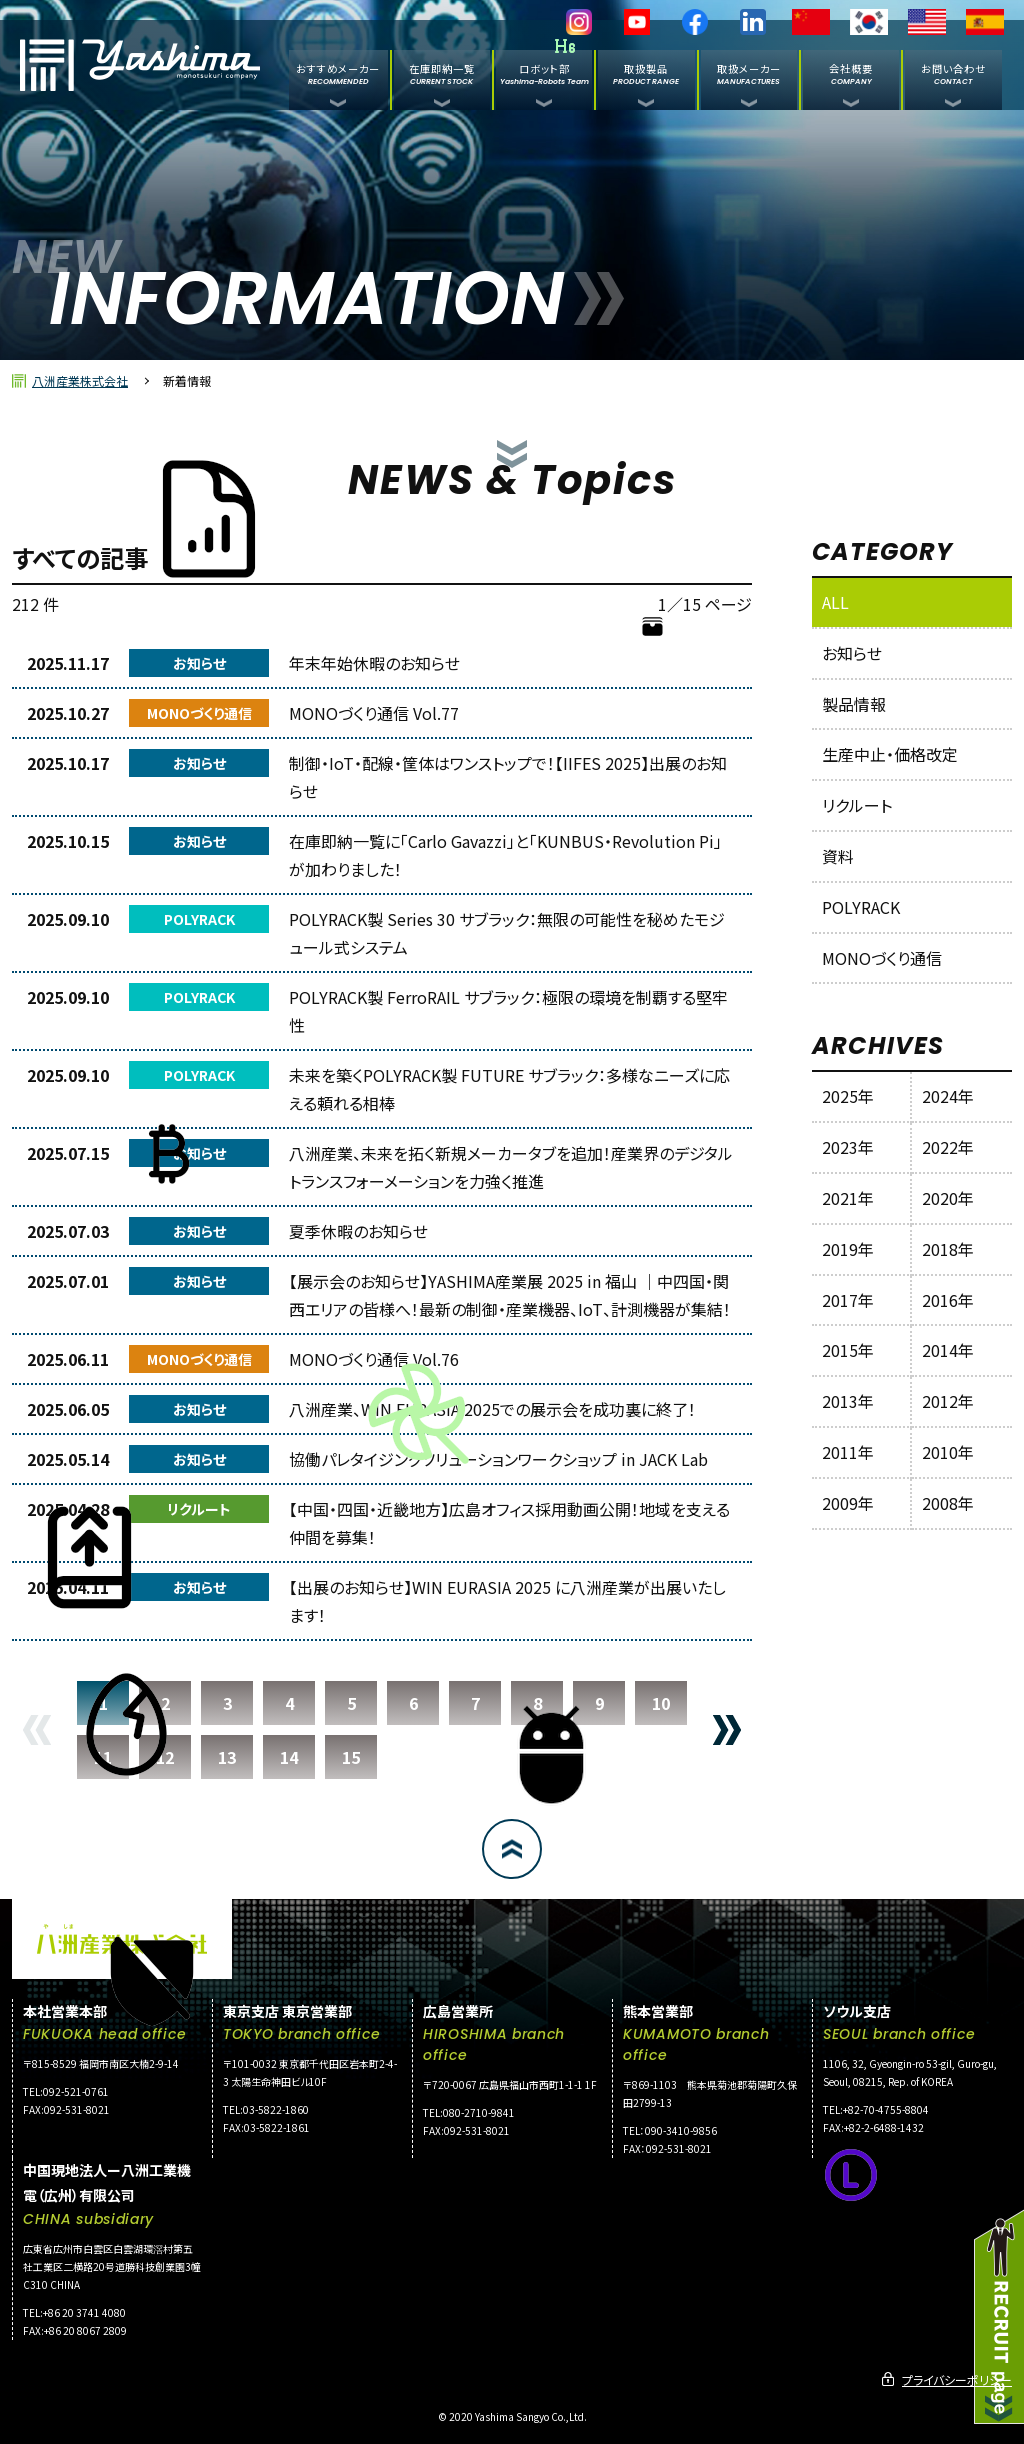 The image size is (1024, 2444). I want to click on upload or export a book, so click(89, 1557).